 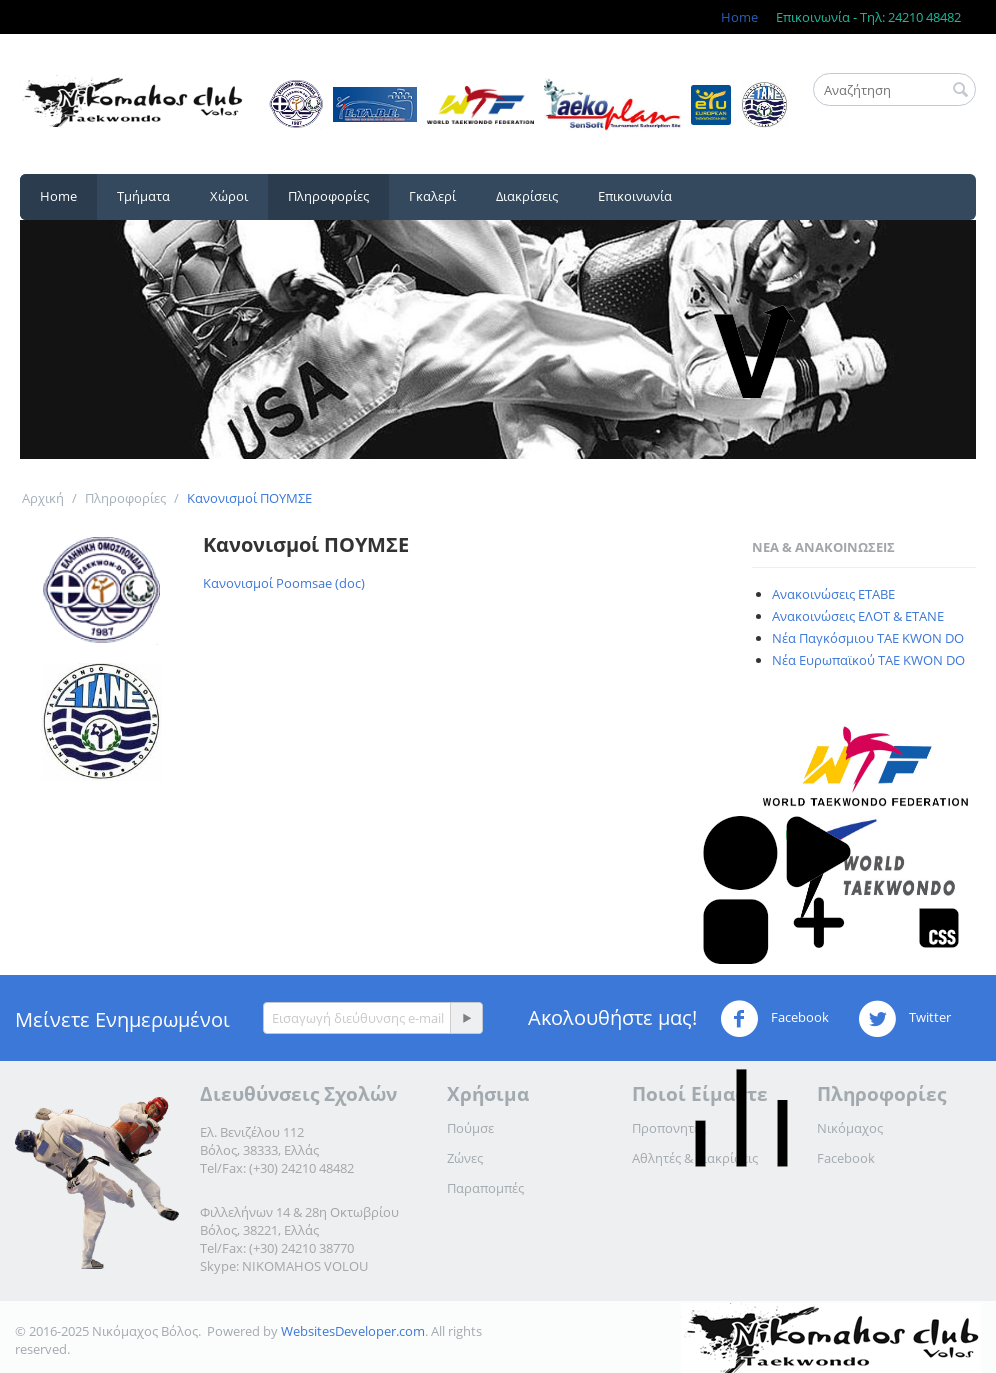 I want to click on CSS programming language logo, so click(x=939, y=928).